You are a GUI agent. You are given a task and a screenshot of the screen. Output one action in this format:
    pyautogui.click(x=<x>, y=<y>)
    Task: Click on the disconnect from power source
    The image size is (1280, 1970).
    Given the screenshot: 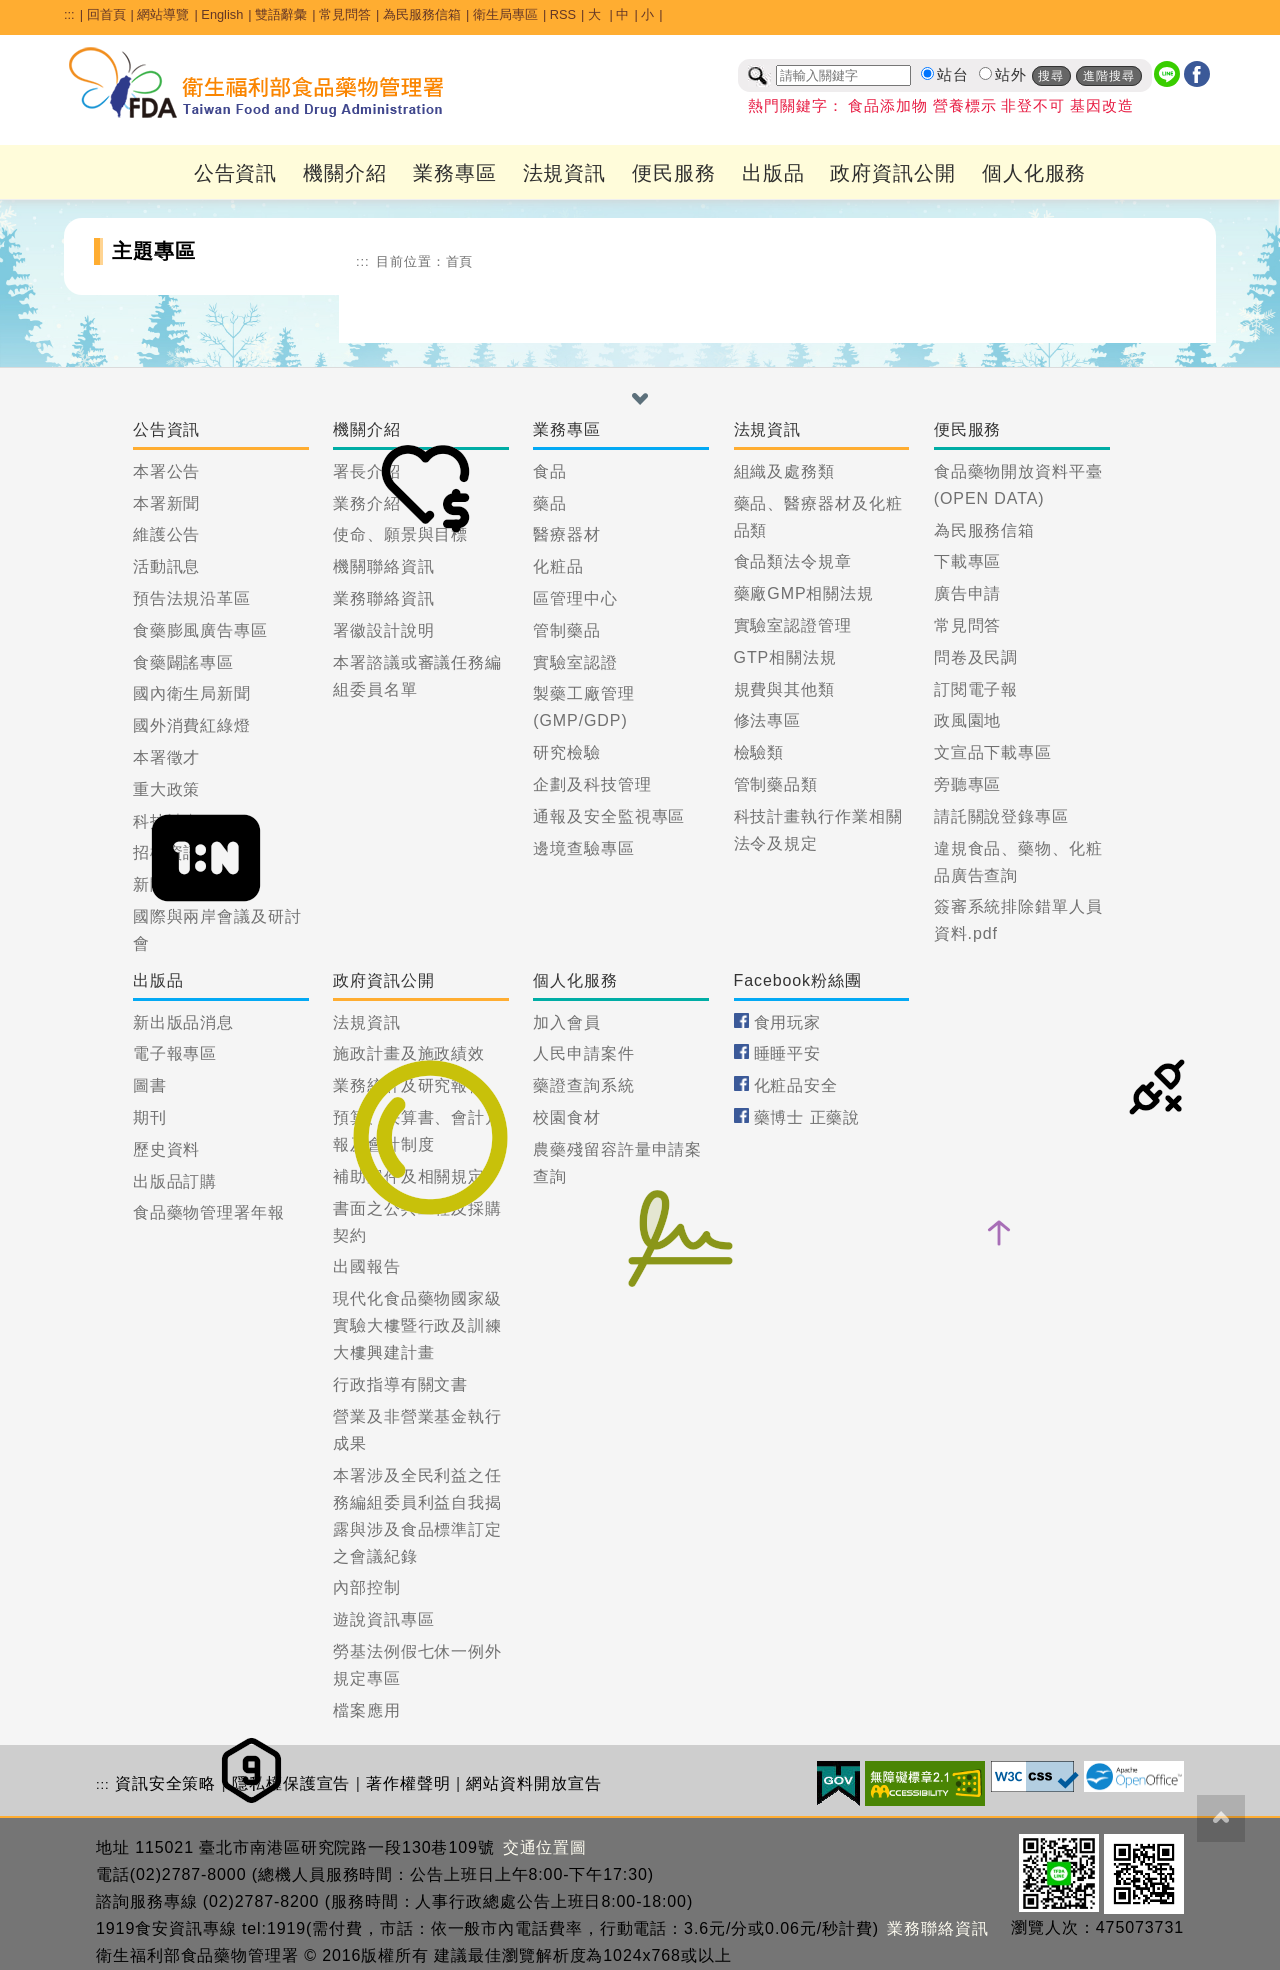 What is the action you would take?
    pyautogui.click(x=1157, y=1087)
    